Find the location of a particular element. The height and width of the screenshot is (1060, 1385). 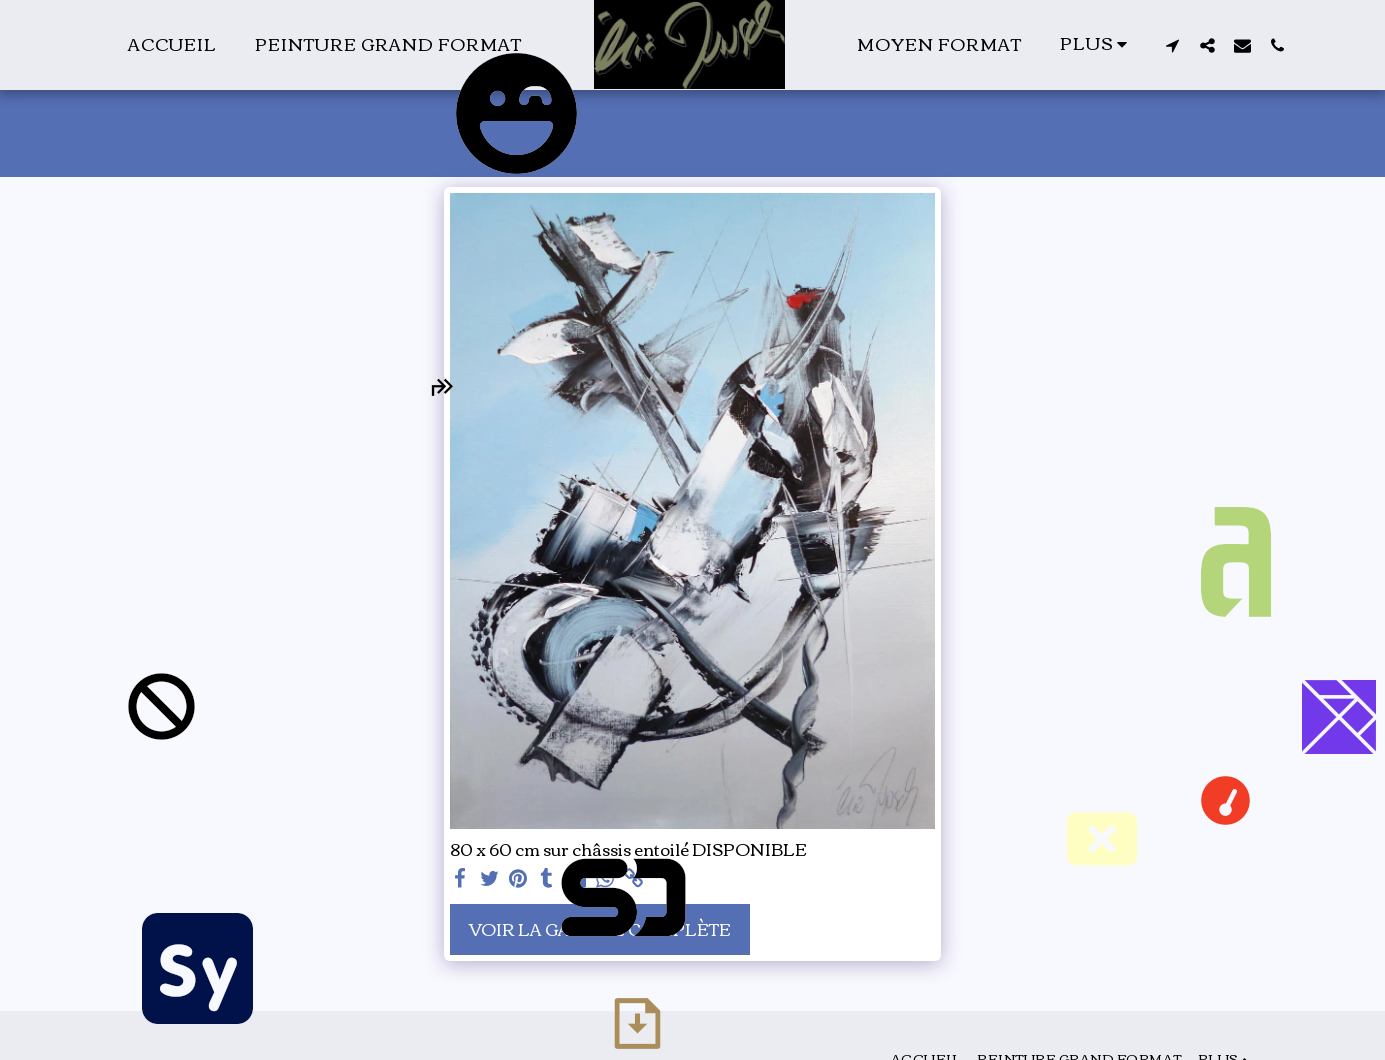

open symbolab math solver app is located at coordinates (197, 968).